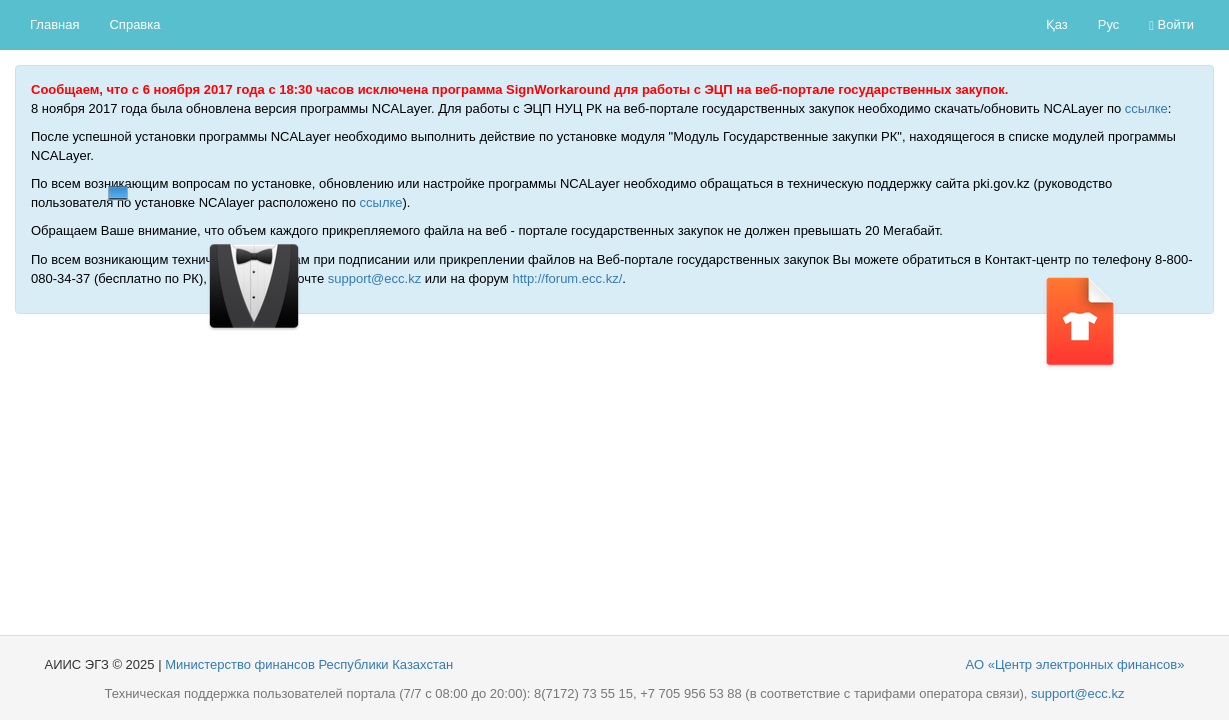 The height and width of the screenshot is (720, 1229). I want to click on manage digital certificates and security credentials, so click(254, 286).